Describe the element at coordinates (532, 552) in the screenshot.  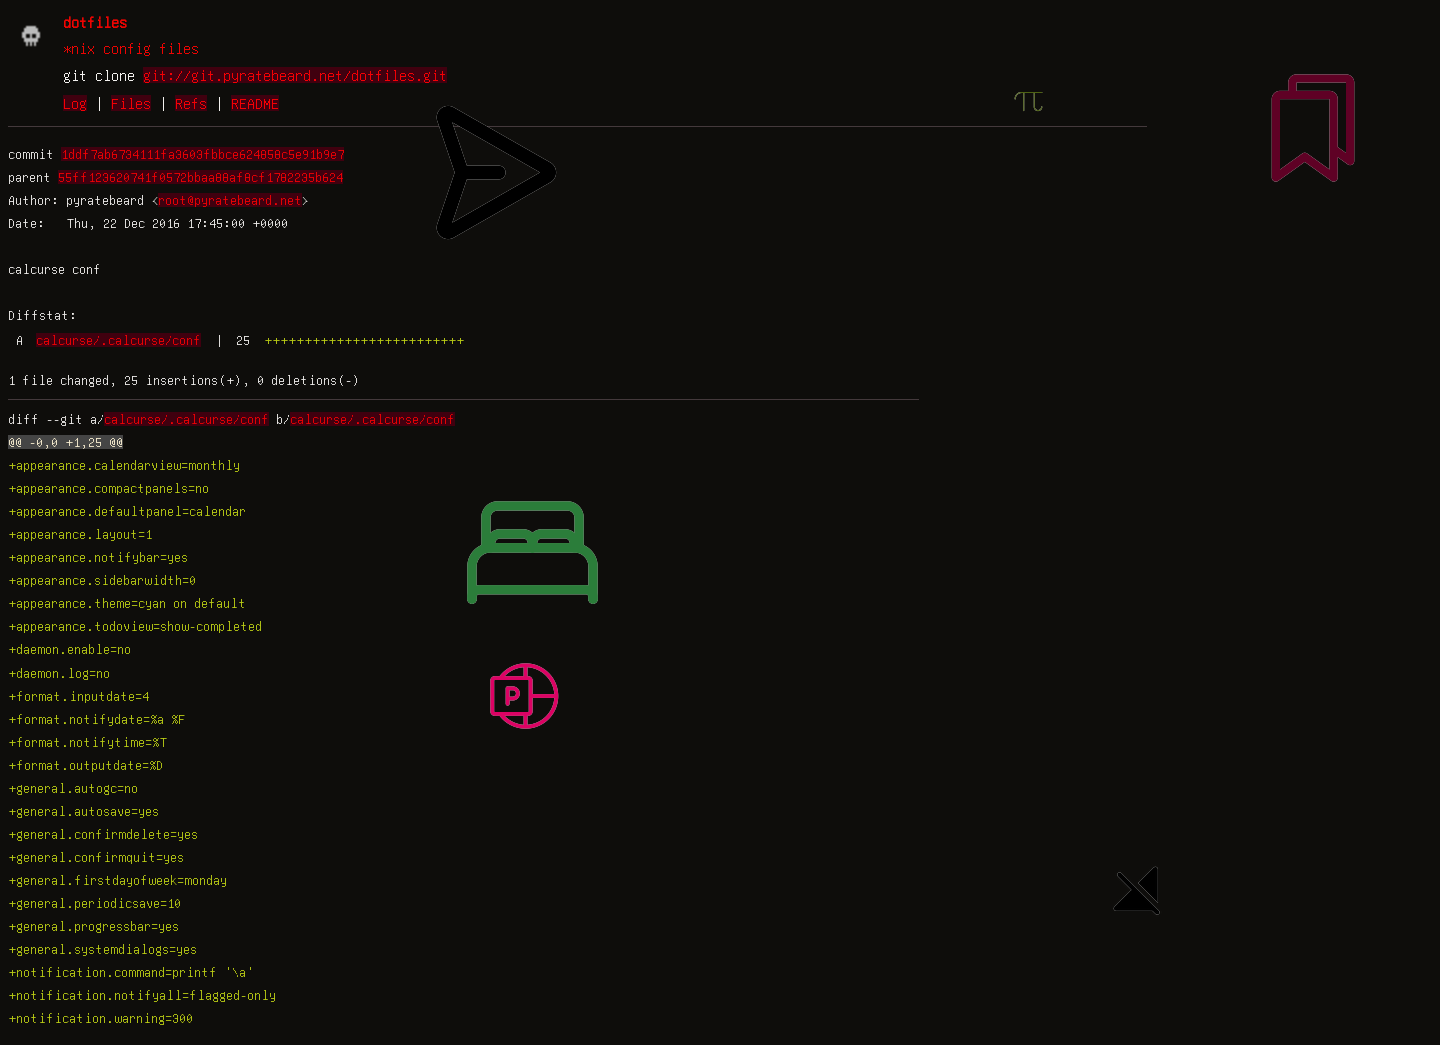
I see `view hotel or accommodation options` at that location.